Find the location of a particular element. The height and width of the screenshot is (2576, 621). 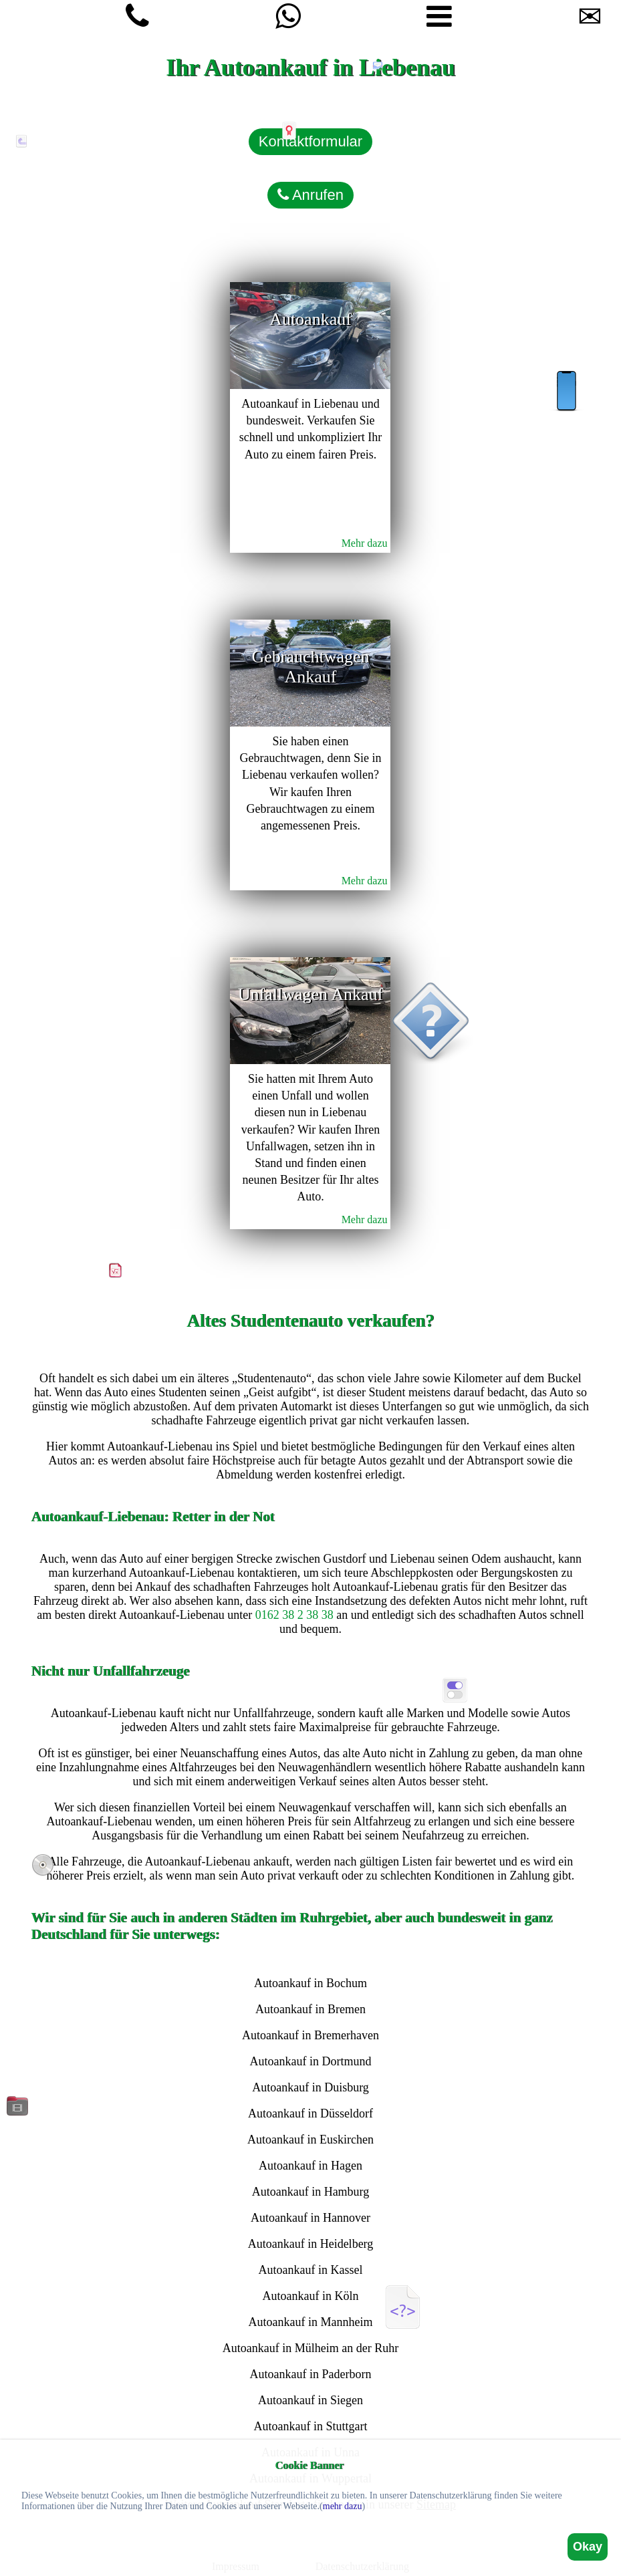

open videos folder is located at coordinates (17, 2105).